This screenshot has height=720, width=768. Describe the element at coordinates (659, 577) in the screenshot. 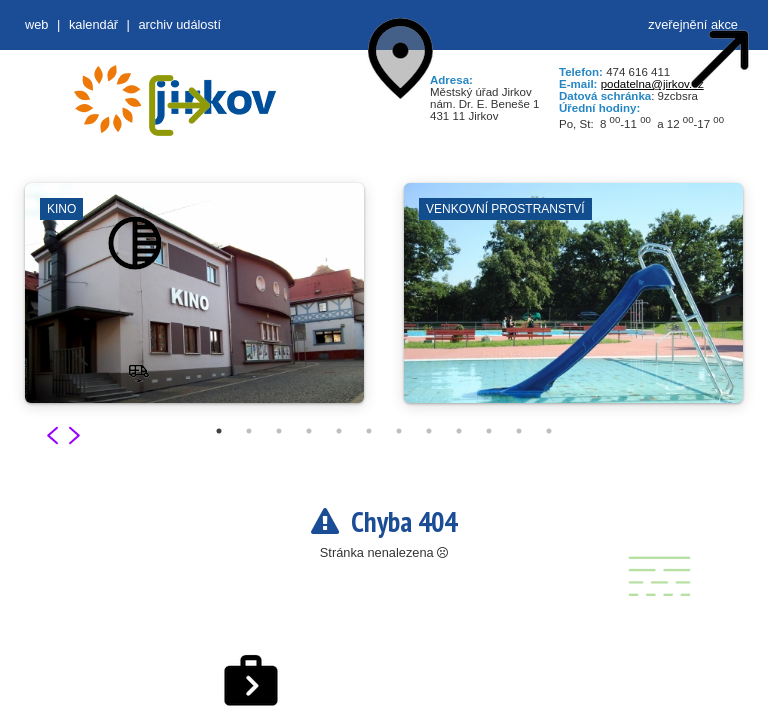

I see `apply a gradient fill to selected object` at that location.